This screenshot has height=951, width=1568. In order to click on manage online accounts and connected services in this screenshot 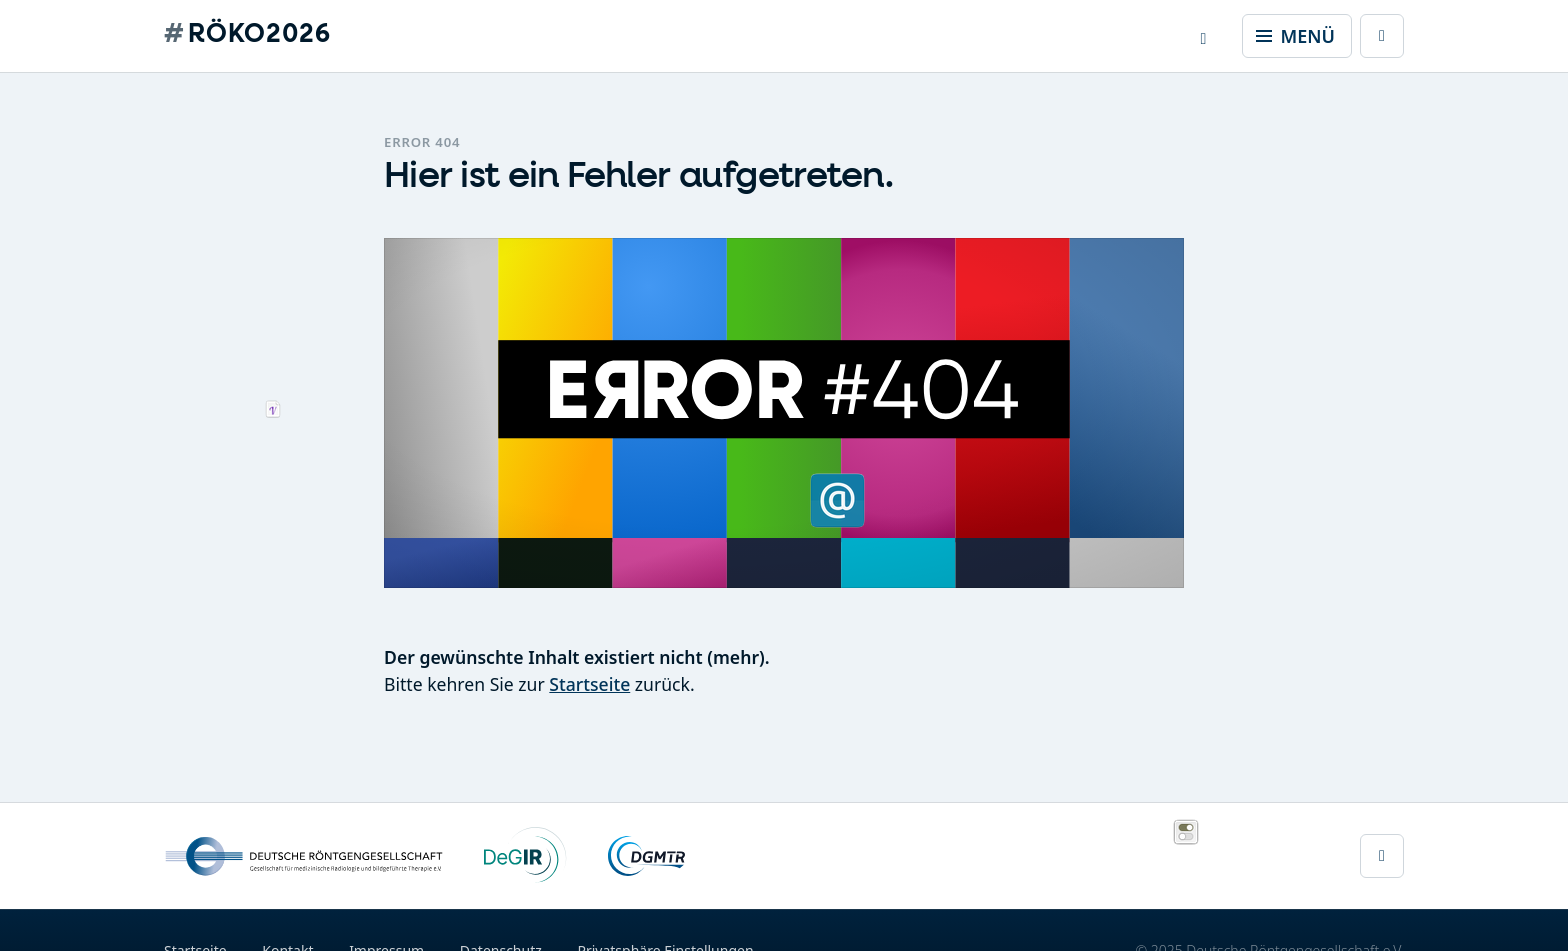, I will do `click(837, 500)`.